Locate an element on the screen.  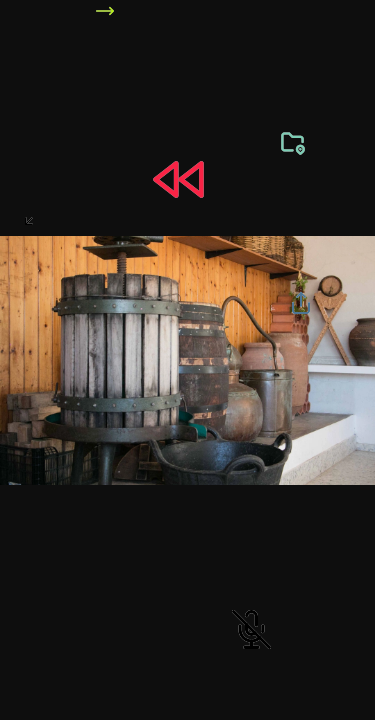
proceed to the next step is located at coordinates (105, 11).